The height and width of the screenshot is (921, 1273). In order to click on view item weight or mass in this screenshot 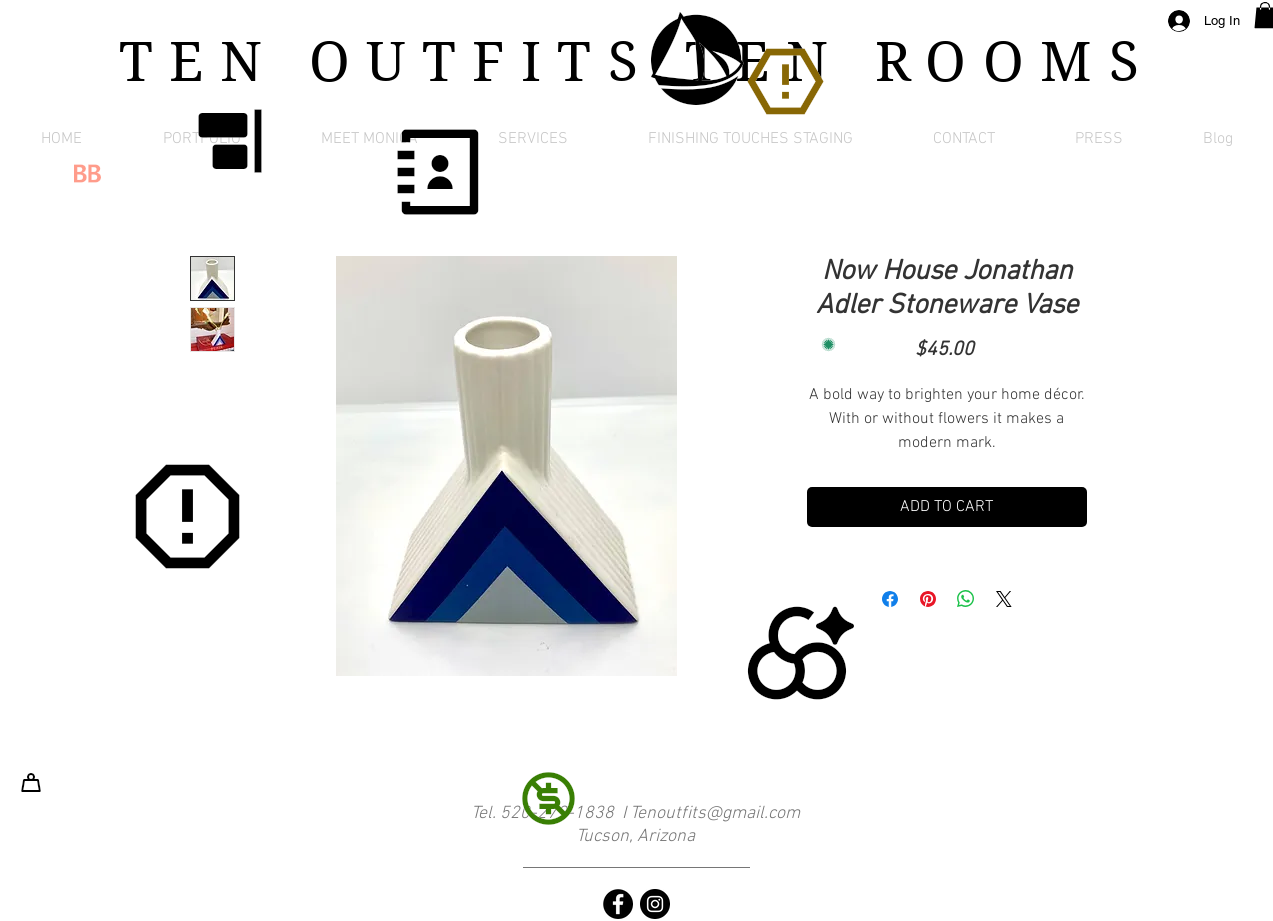, I will do `click(31, 783)`.